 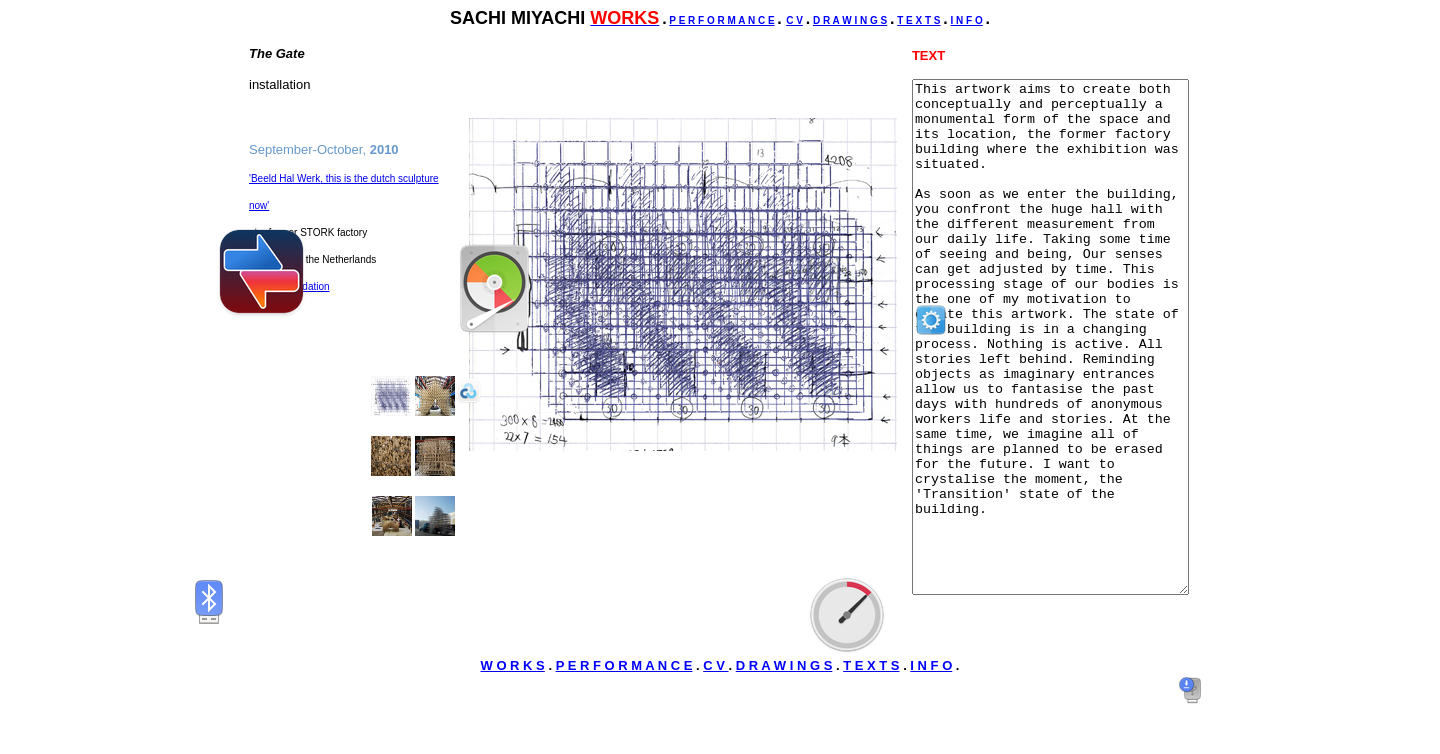 What do you see at coordinates (261, 271) in the screenshot?
I see `open escambo currency or unit converter app` at bounding box center [261, 271].